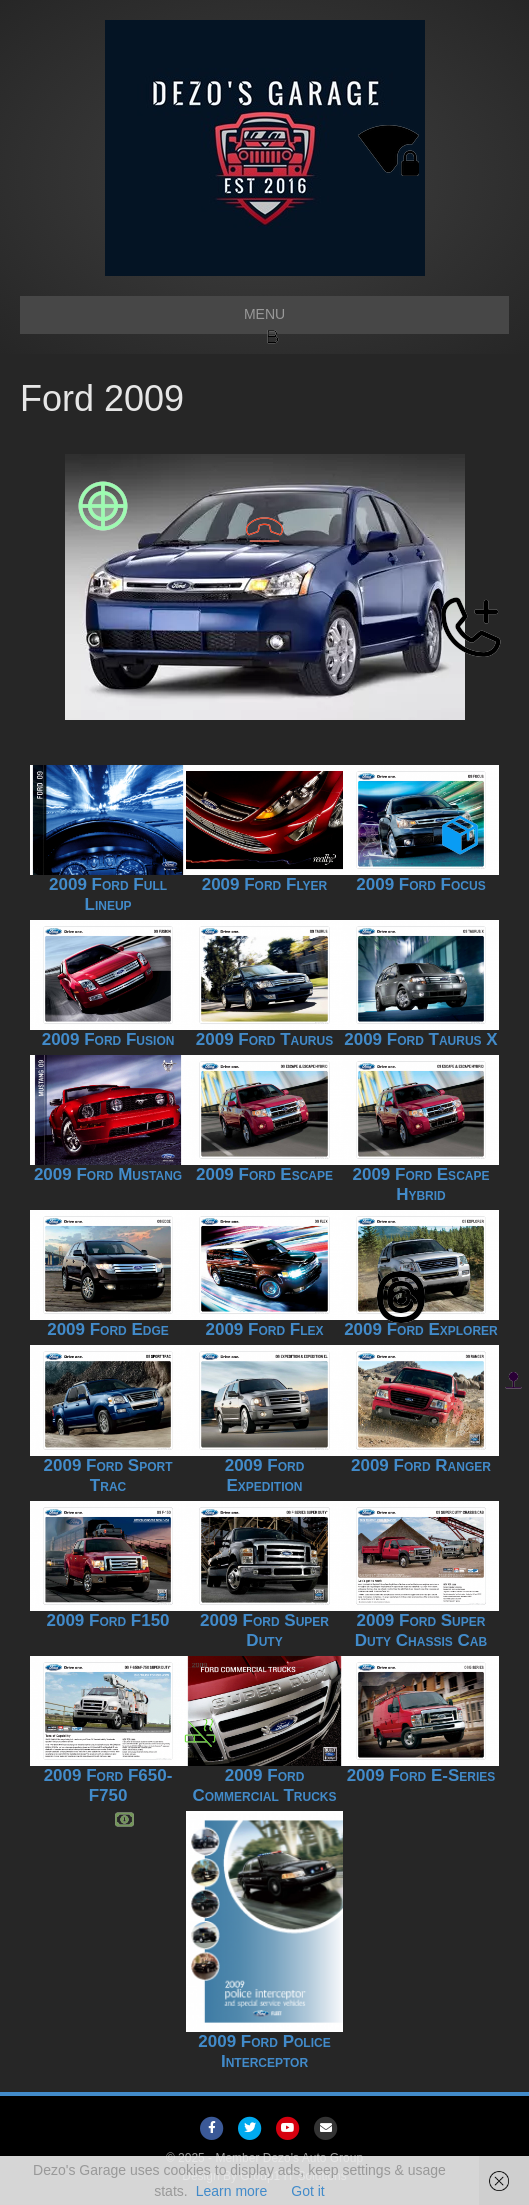 The image size is (529, 2205). What do you see at coordinates (264, 529) in the screenshot?
I see `end the current call` at bounding box center [264, 529].